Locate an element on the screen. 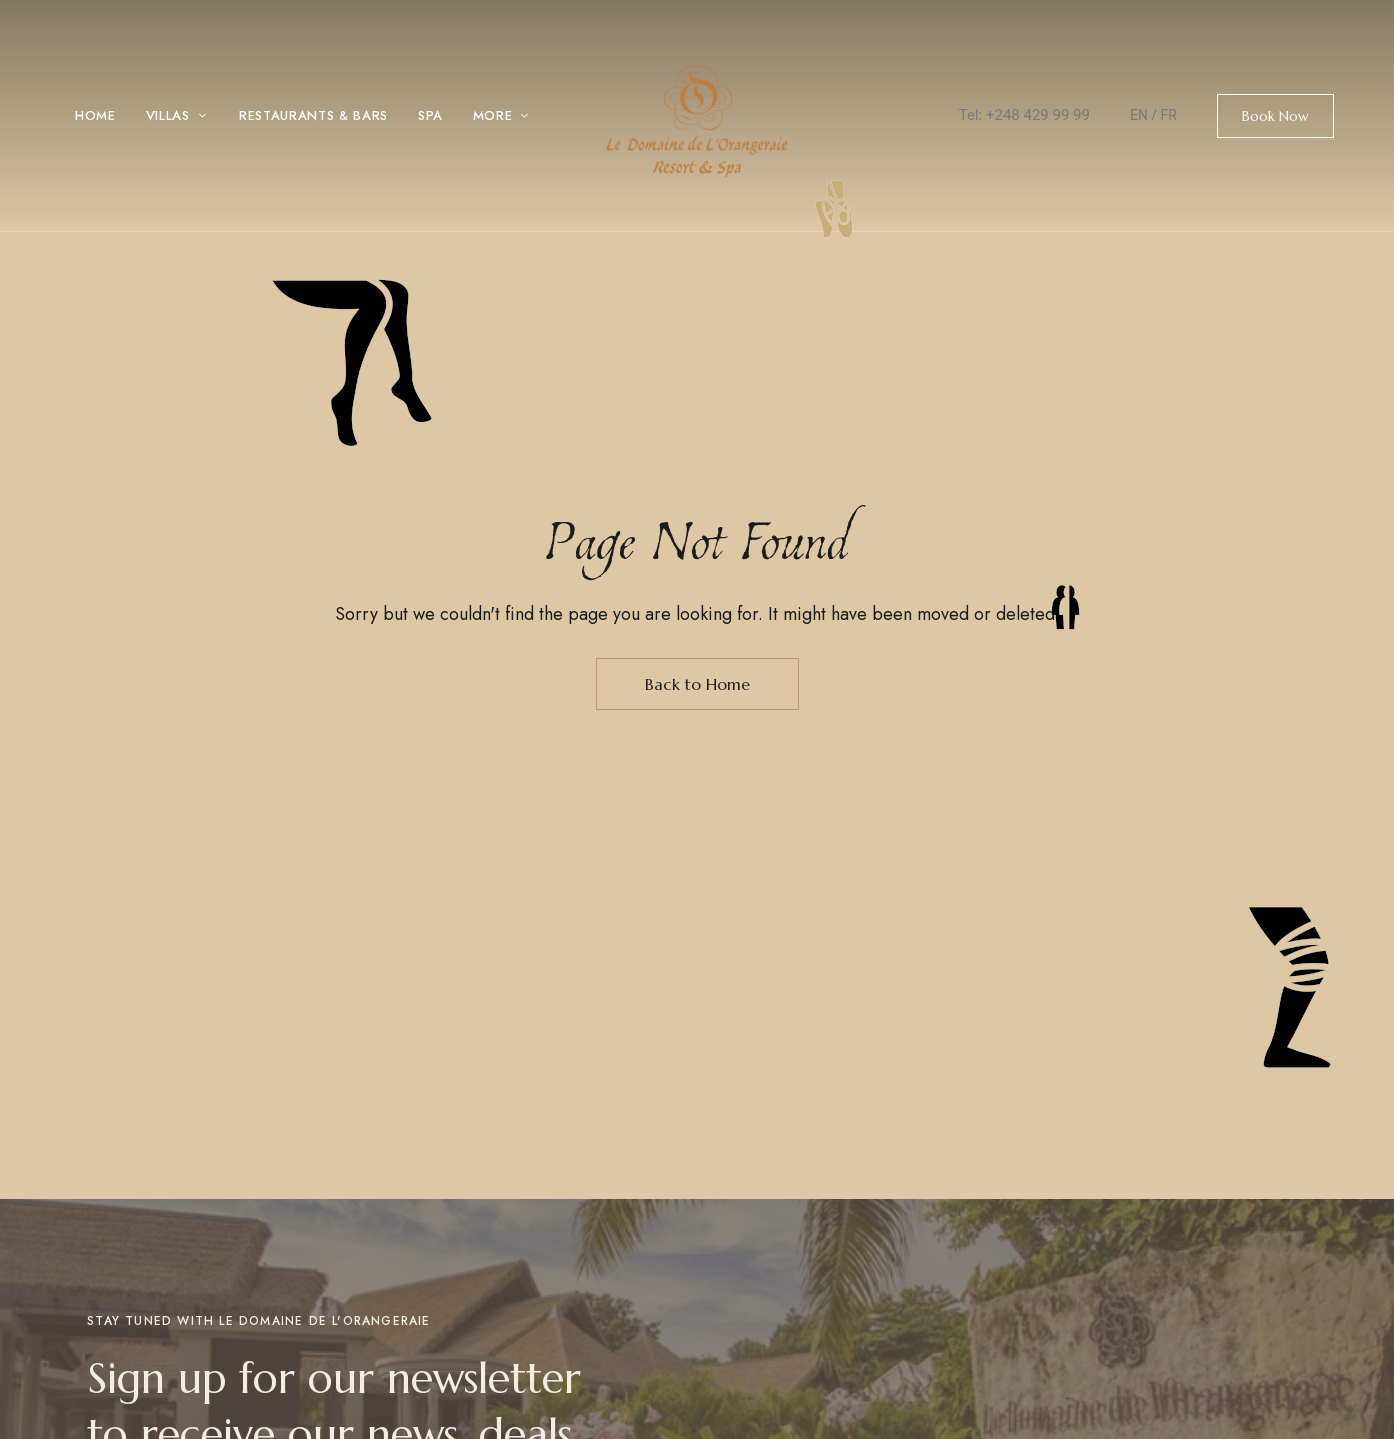 The height and width of the screenshot is (1439, 1394). access dance or ballet-related content is located at coordinates (834, 209).